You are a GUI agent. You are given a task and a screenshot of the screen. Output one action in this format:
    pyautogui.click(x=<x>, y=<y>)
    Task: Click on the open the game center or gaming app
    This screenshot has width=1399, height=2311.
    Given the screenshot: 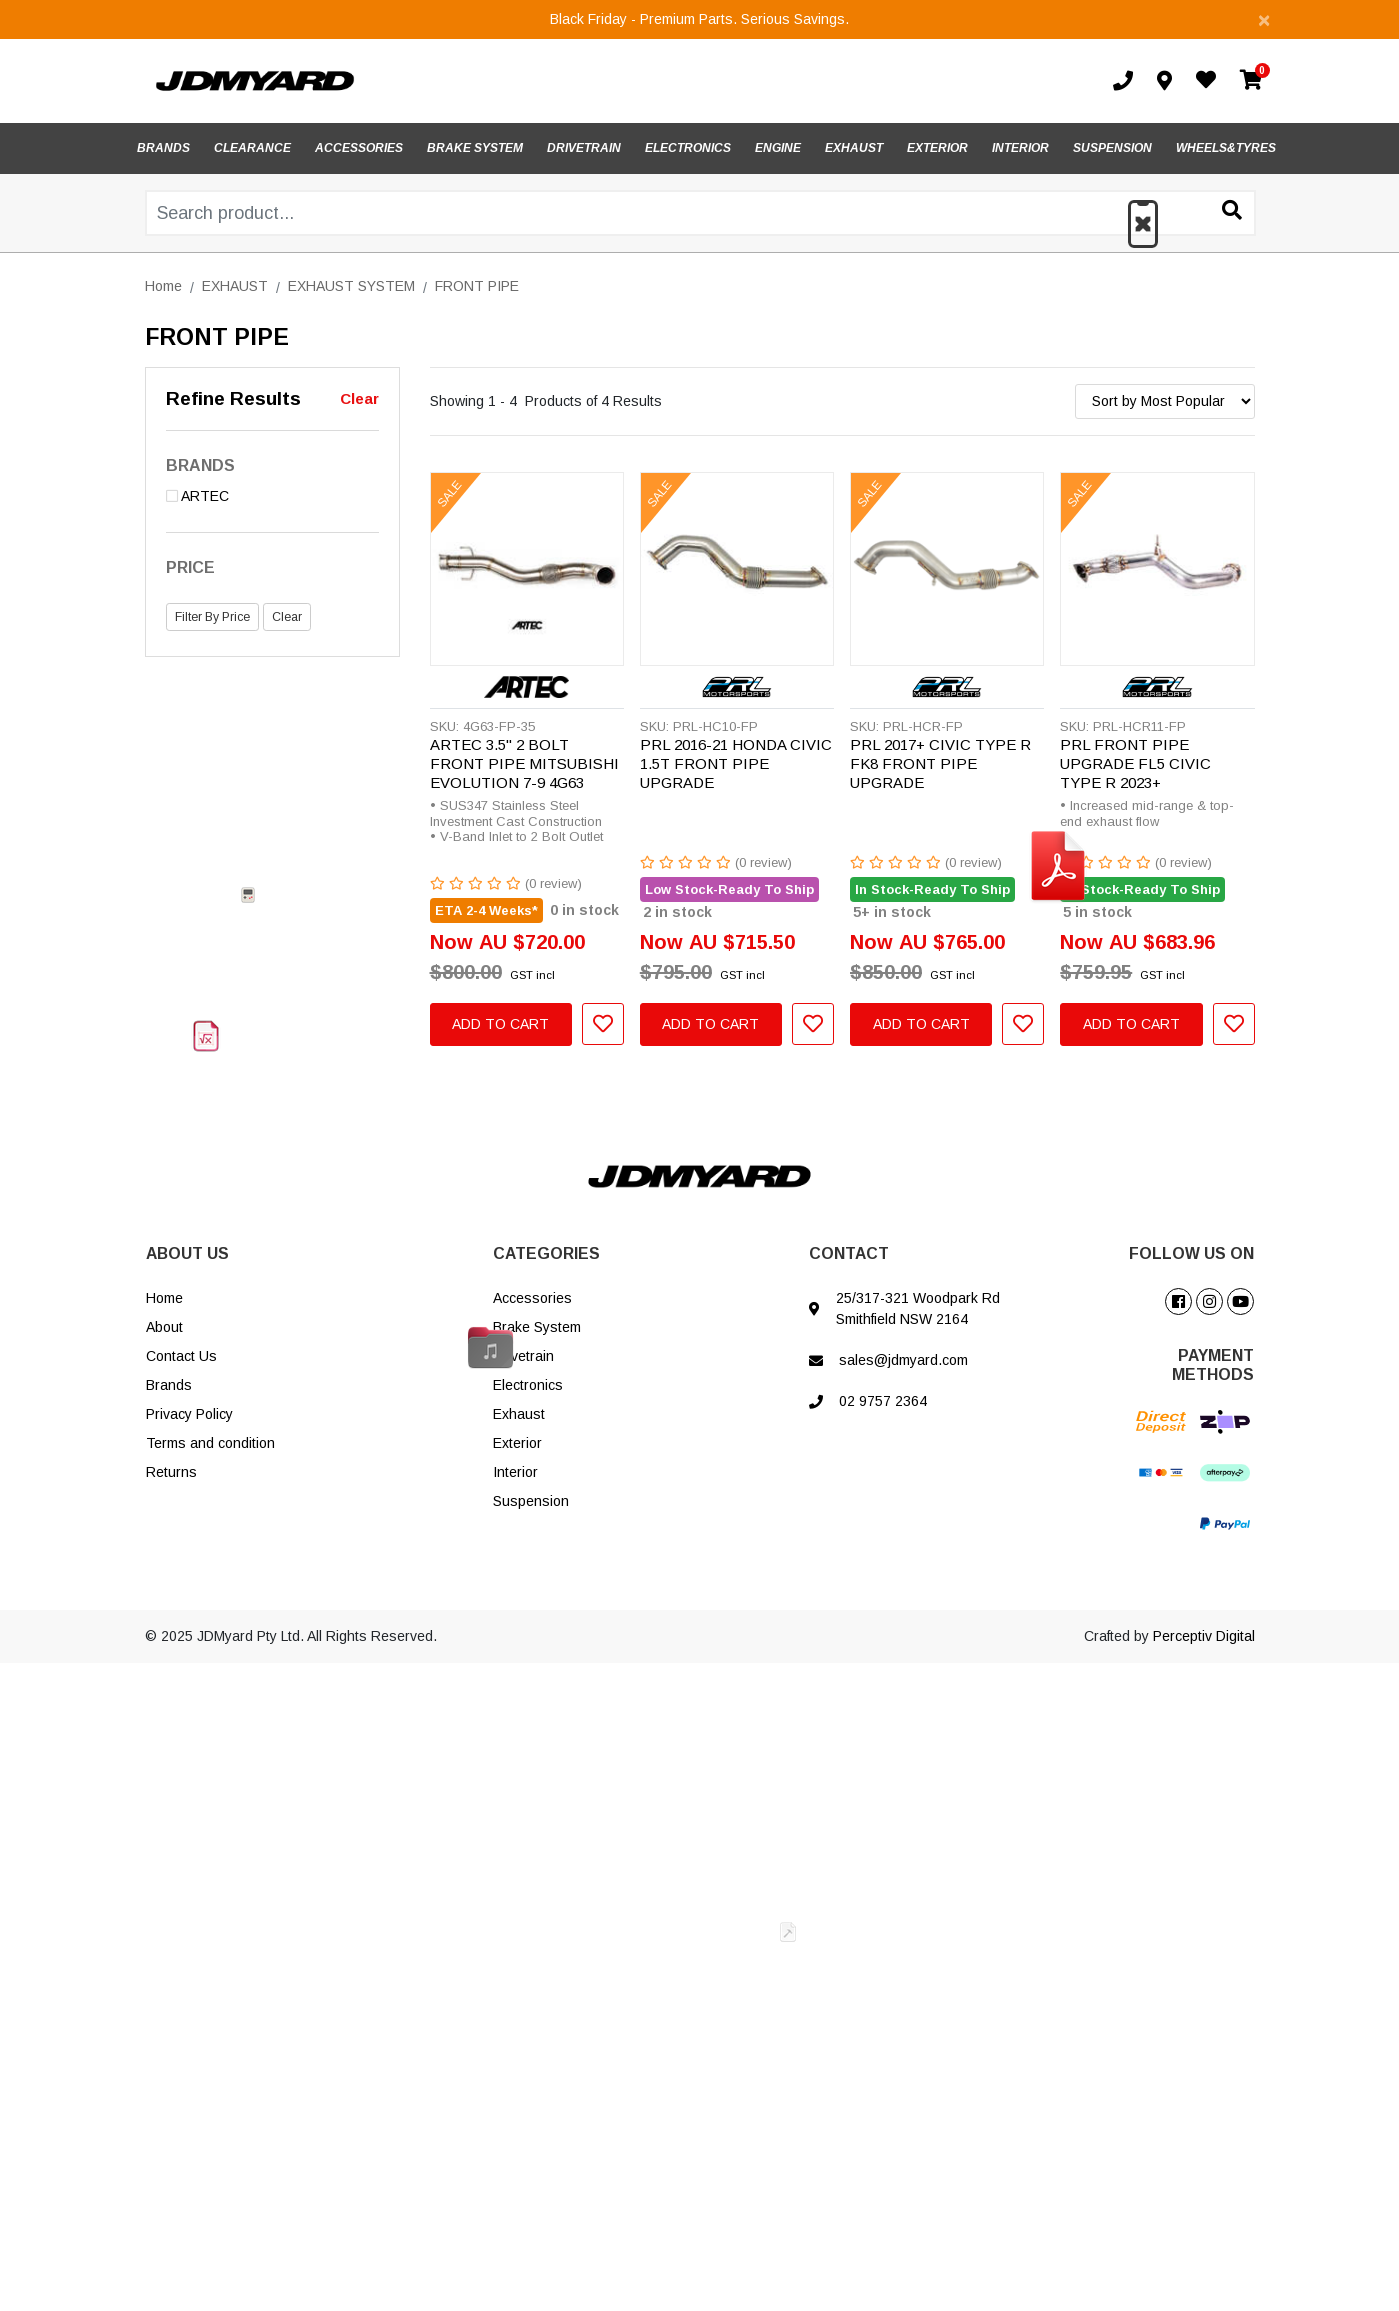 What is the action you would take?
    pyautogui.click(x=248, y=895)
    